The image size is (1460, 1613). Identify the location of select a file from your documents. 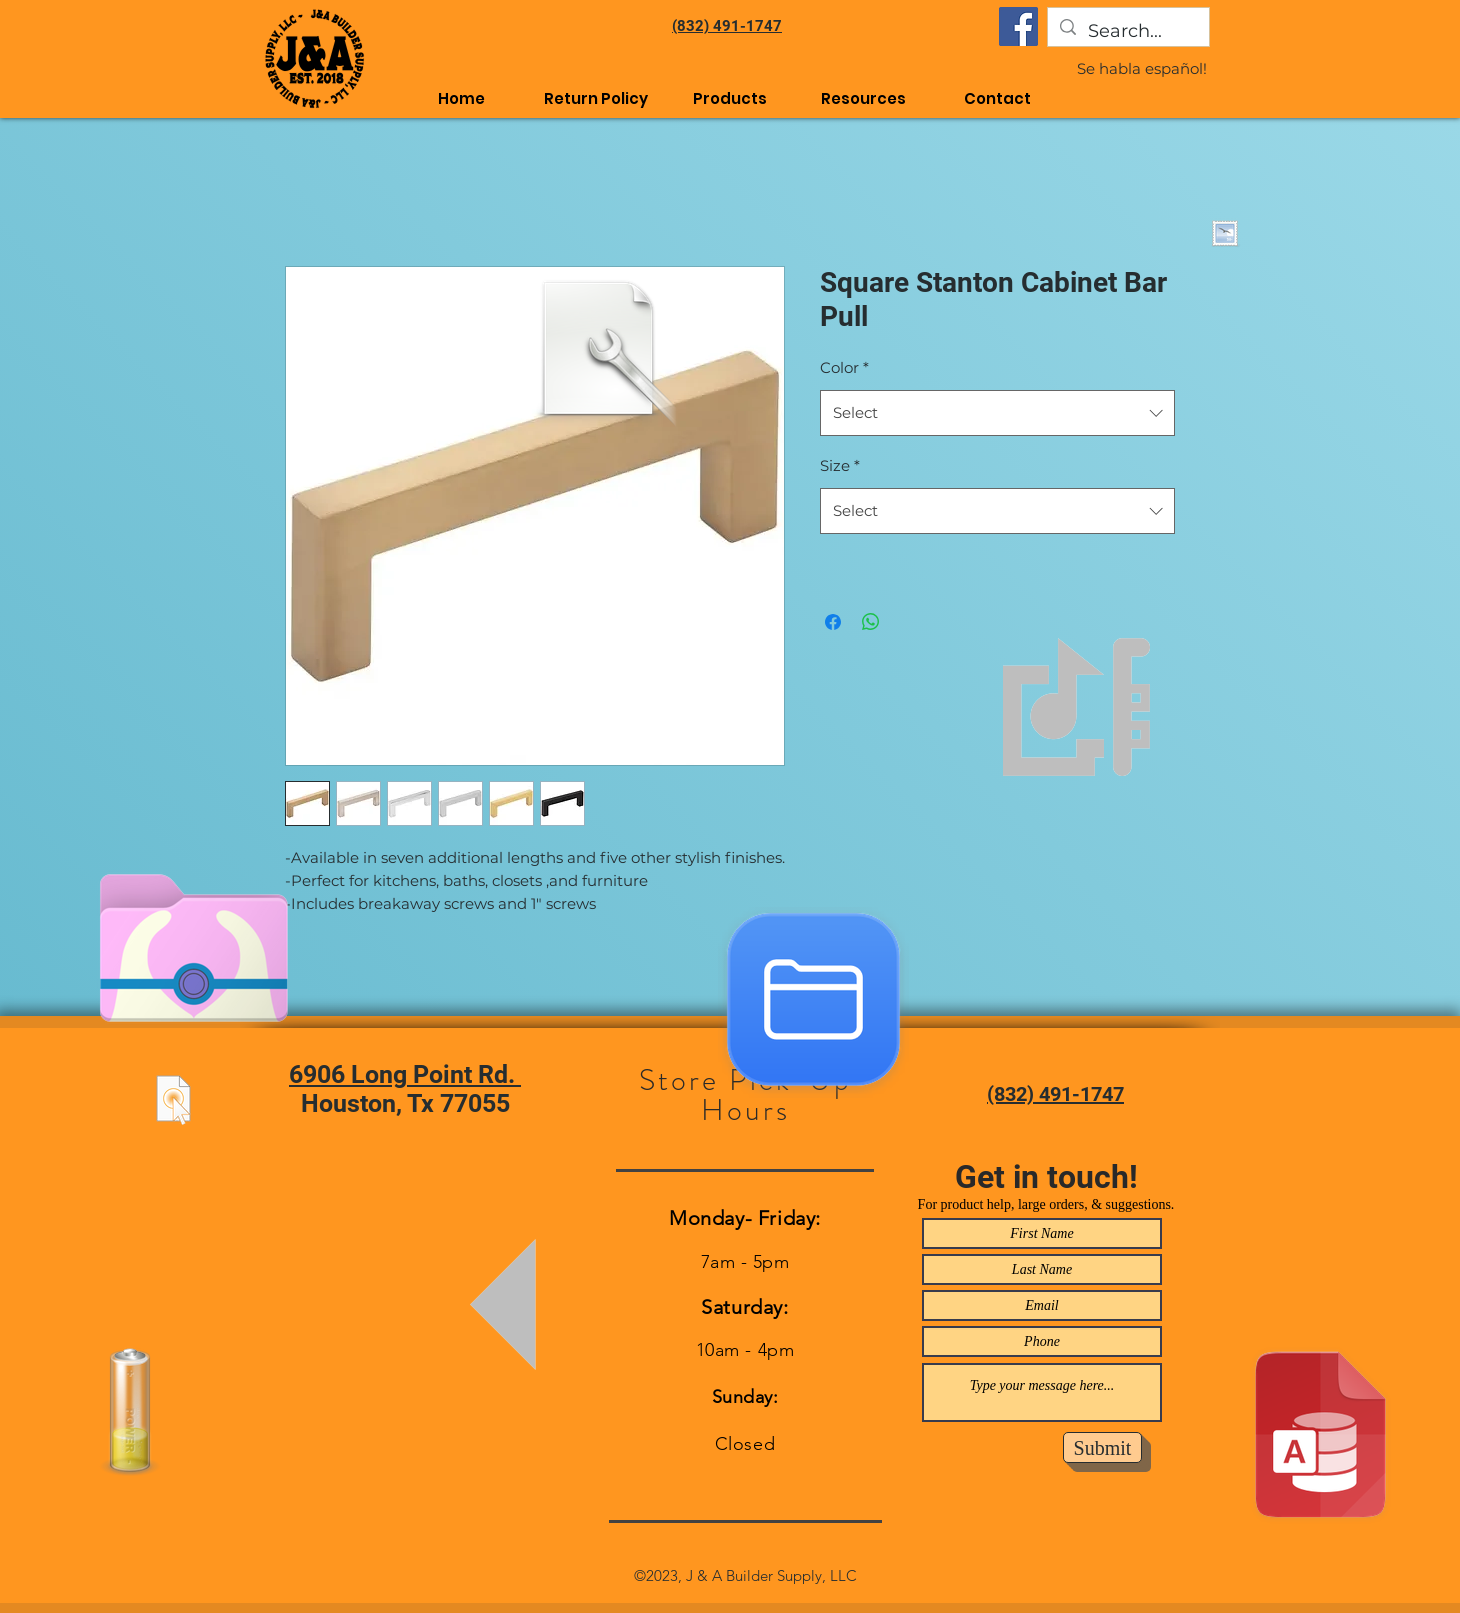
(173, 1098).